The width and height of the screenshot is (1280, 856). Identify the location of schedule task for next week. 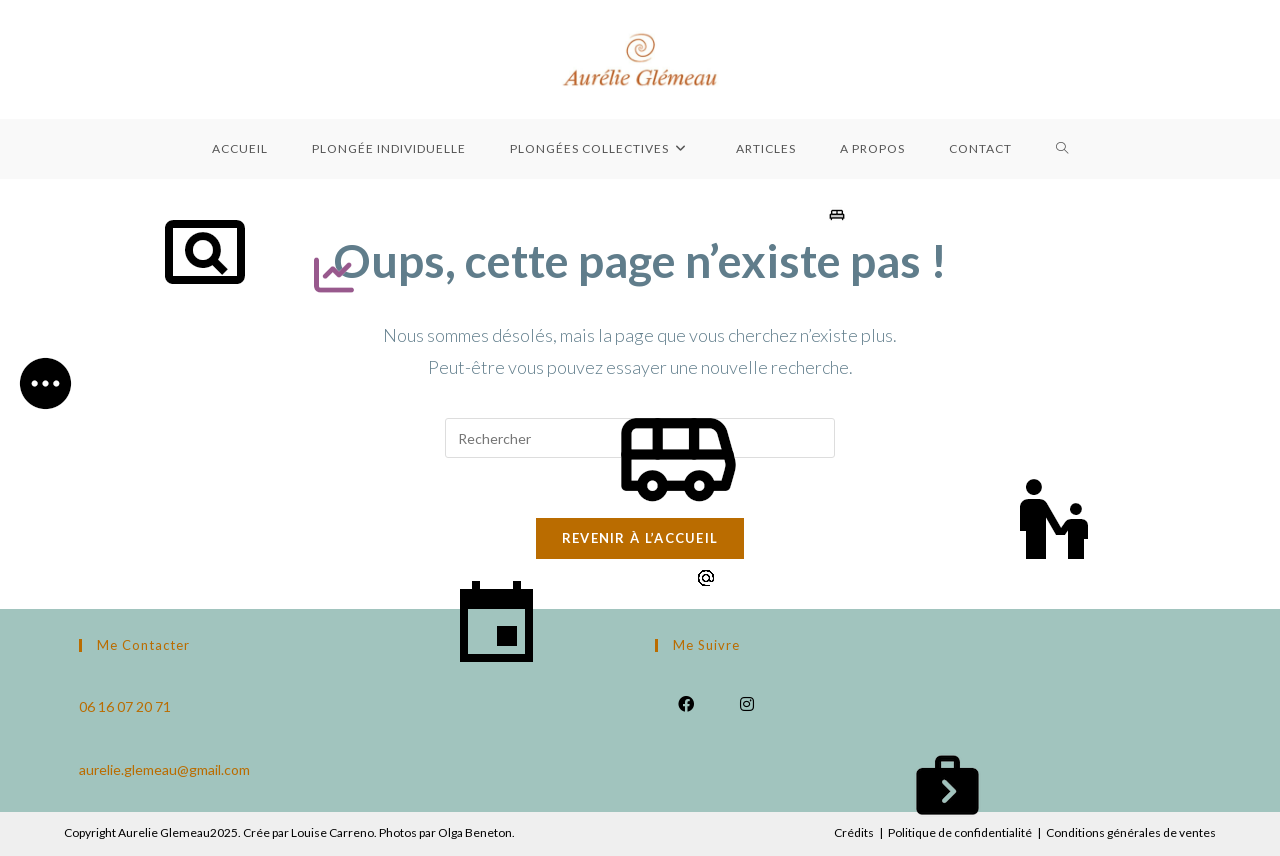
(947, 783).